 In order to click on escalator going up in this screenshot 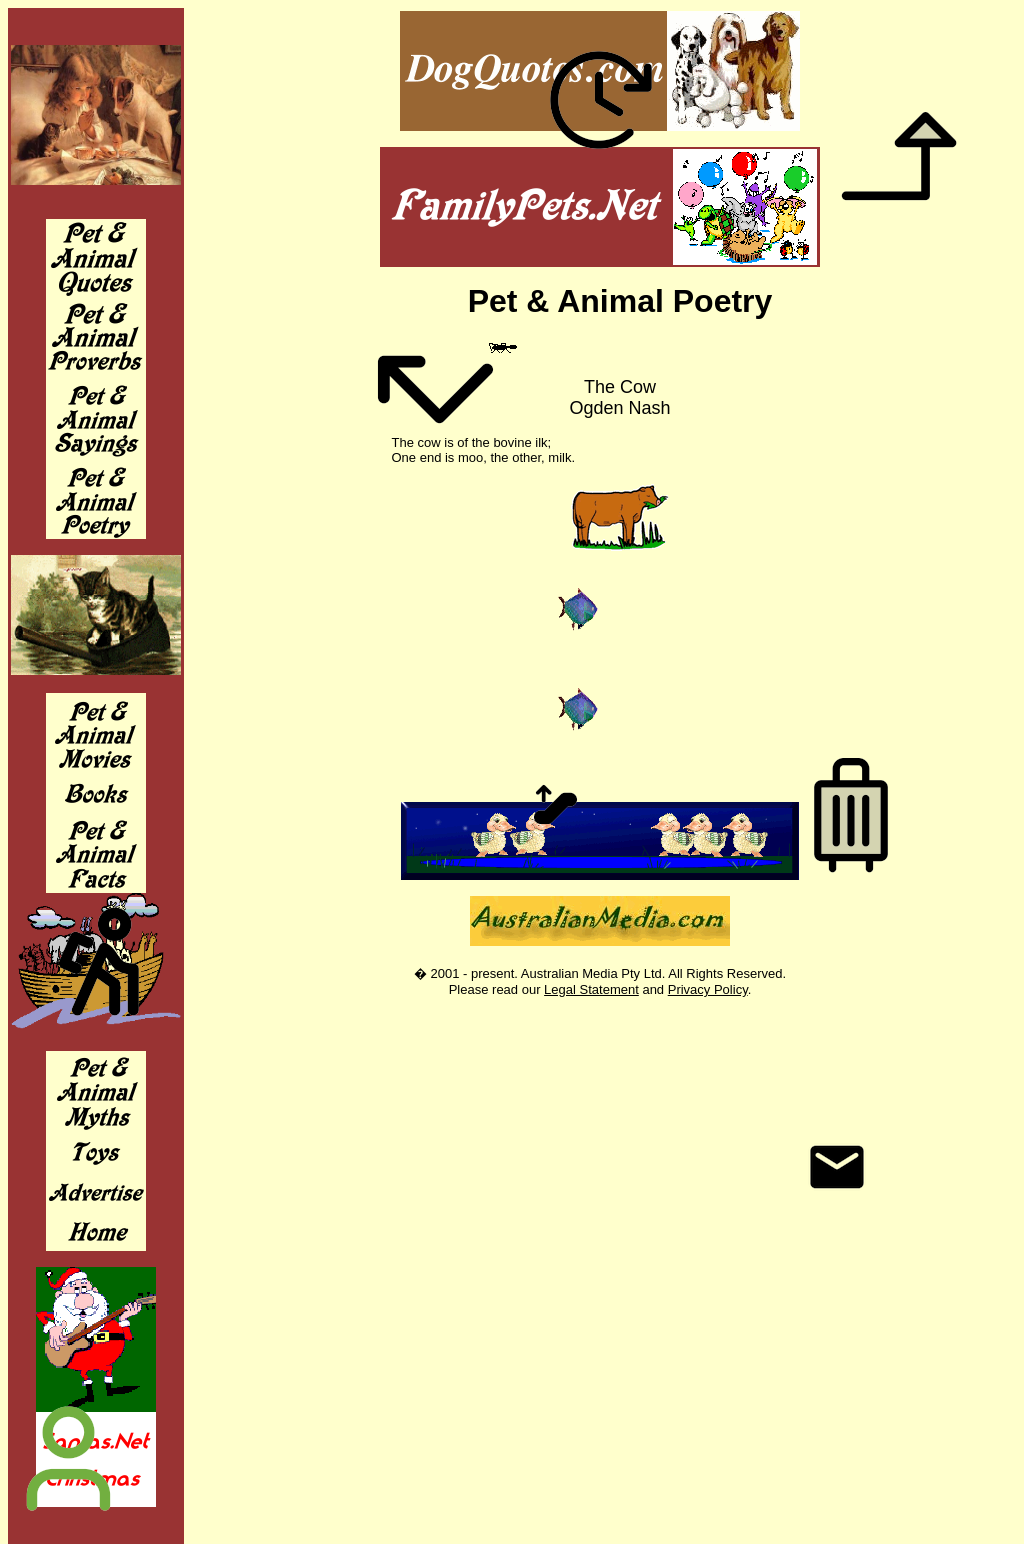, I will do `click(555, 804)`.